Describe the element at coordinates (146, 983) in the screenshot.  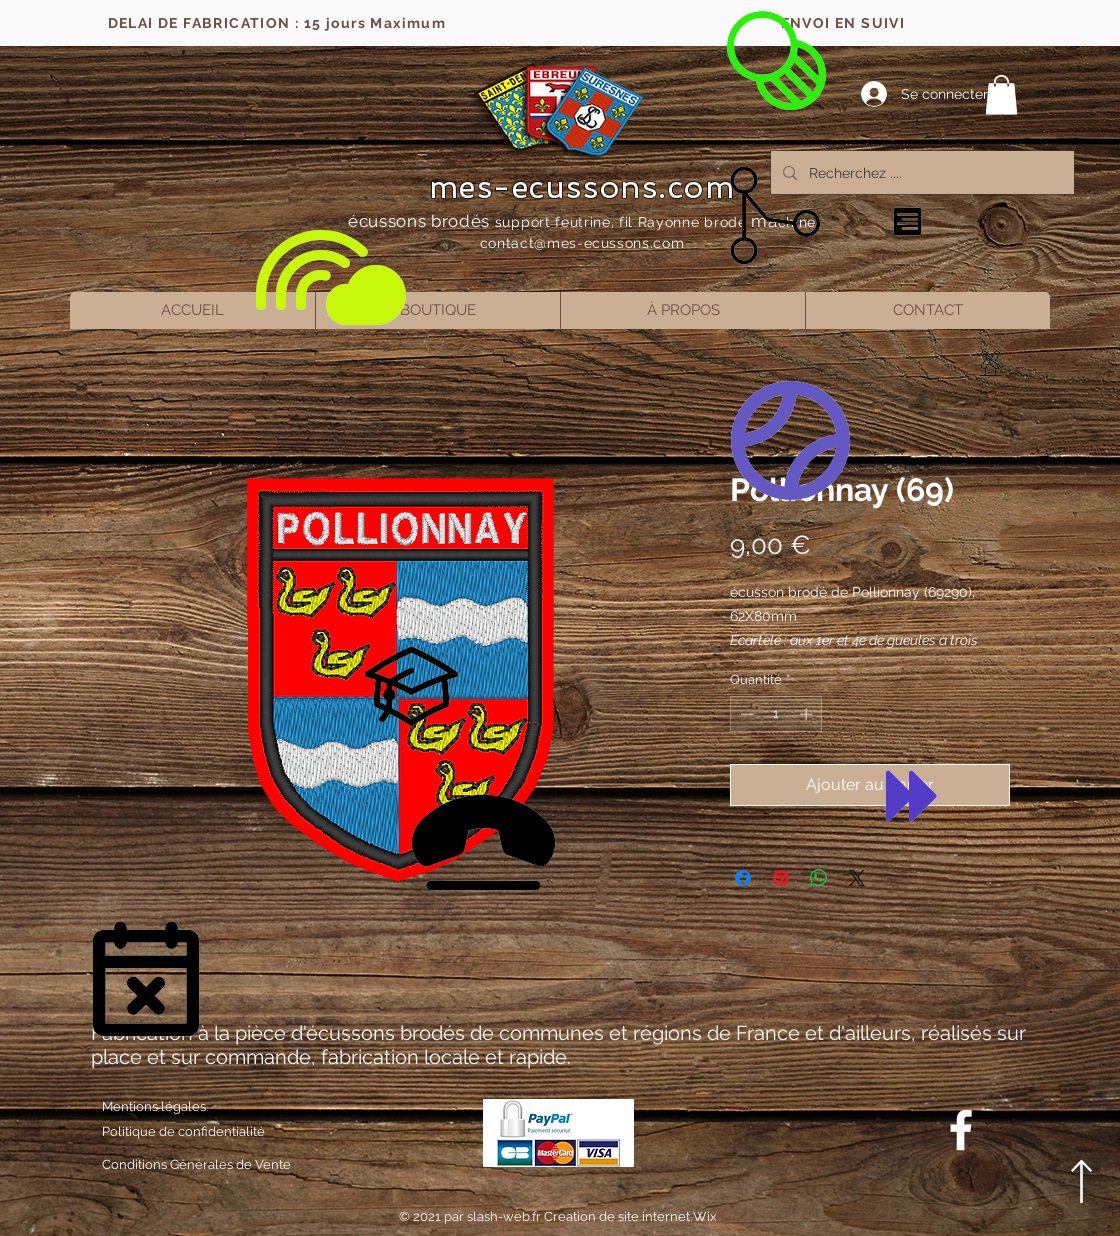
I see `cancel or delete a scheduled event` at that location.